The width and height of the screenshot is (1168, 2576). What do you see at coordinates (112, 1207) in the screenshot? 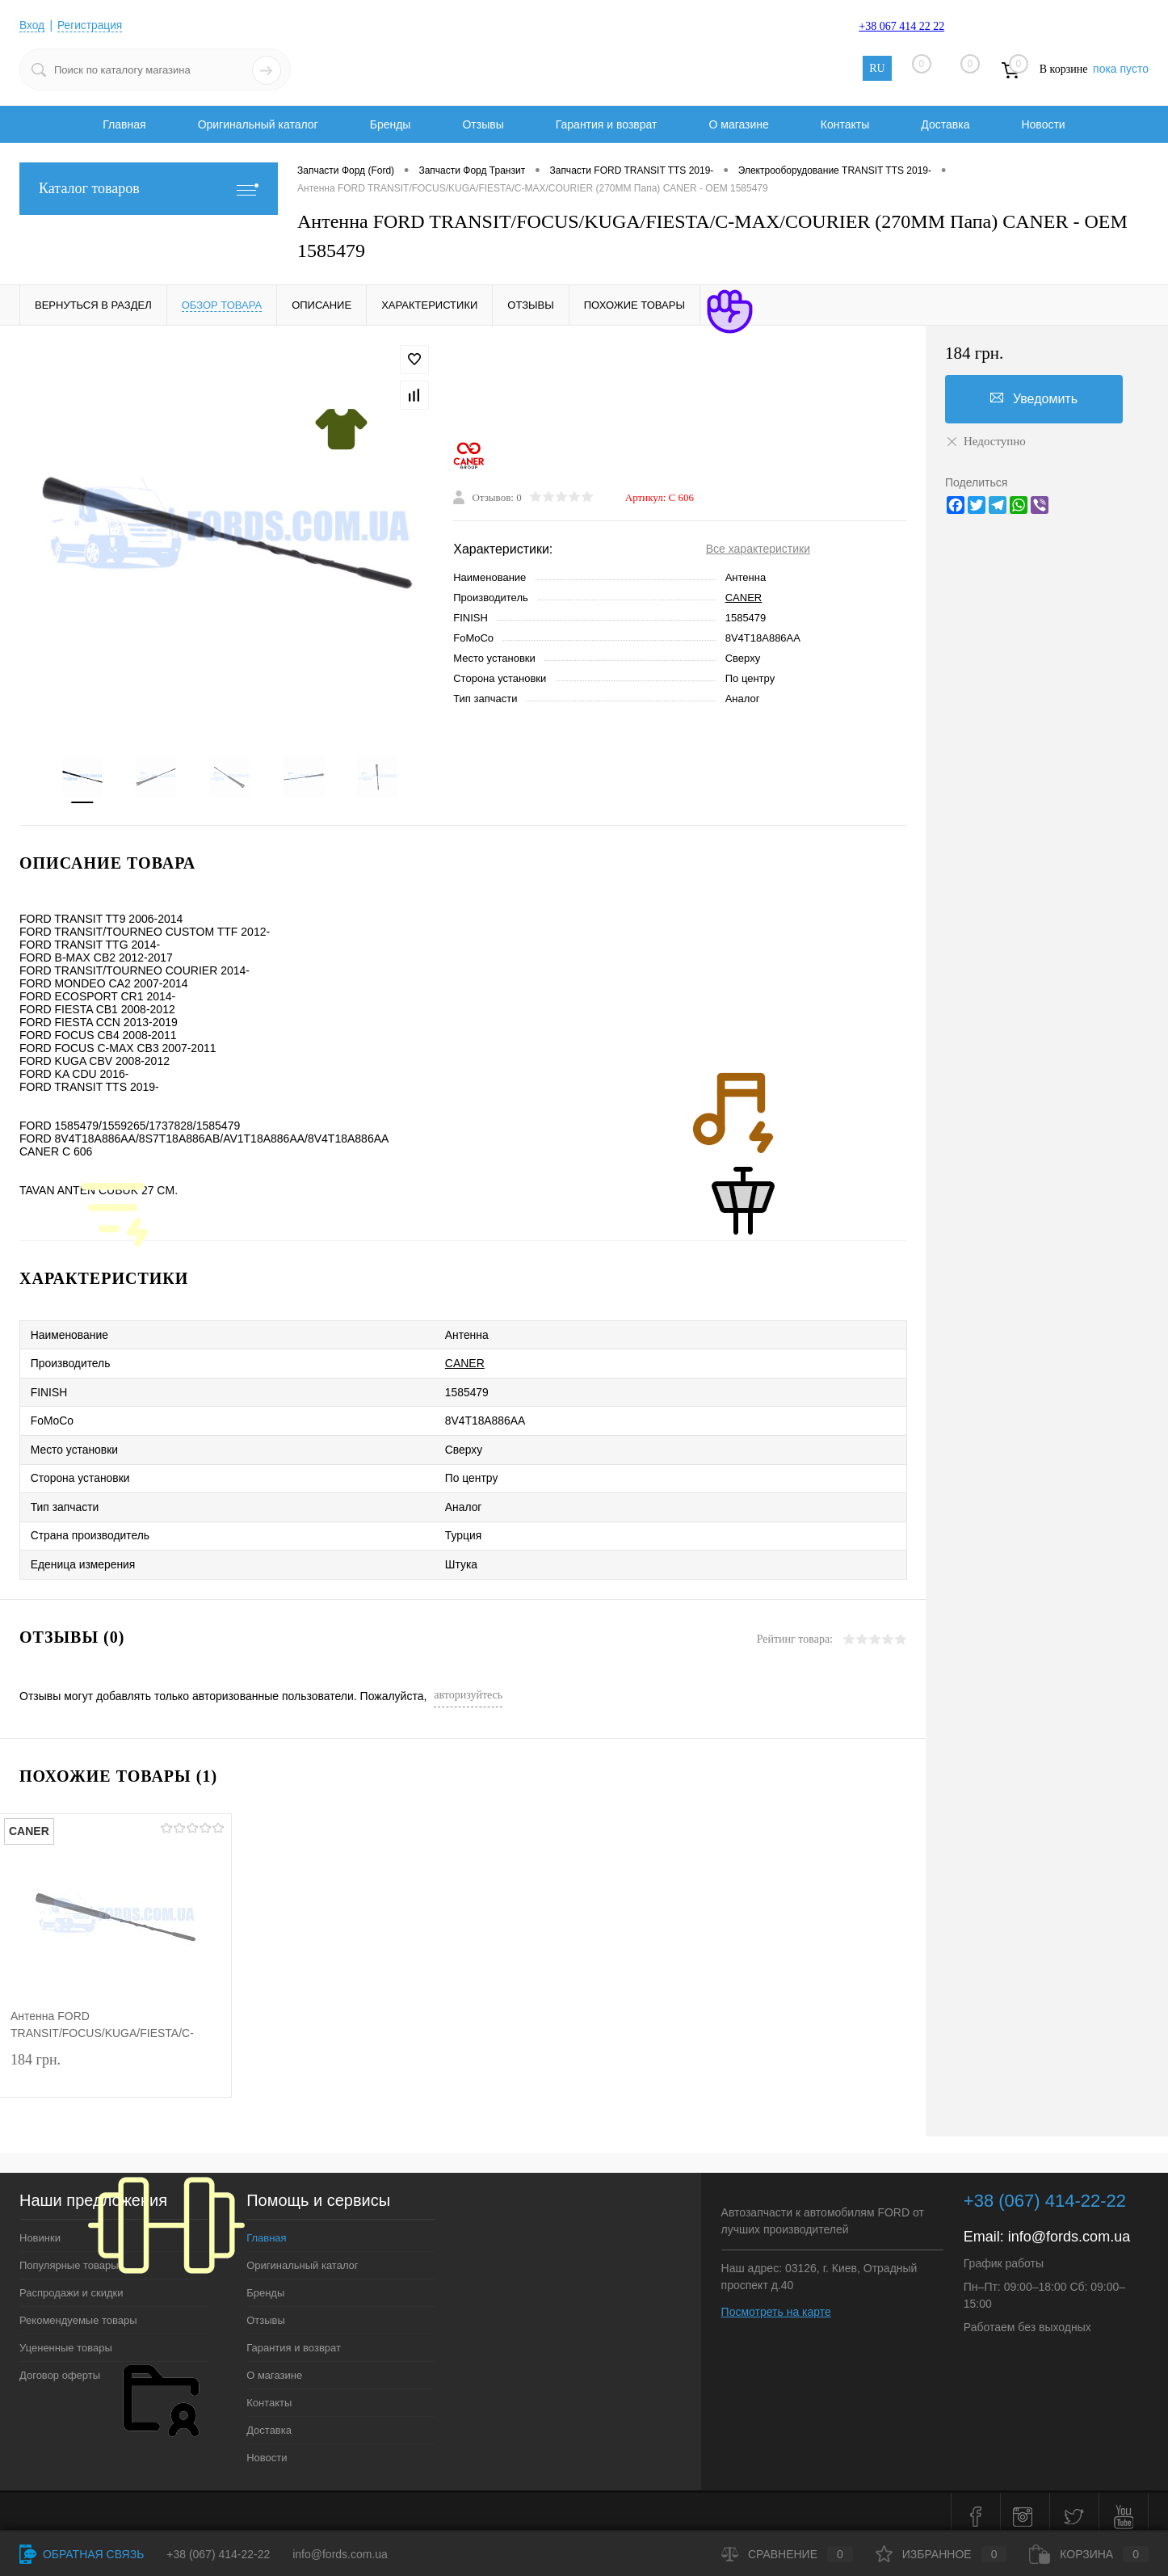
I see `apply quick filter settings` at bounding box center [112, 1207].